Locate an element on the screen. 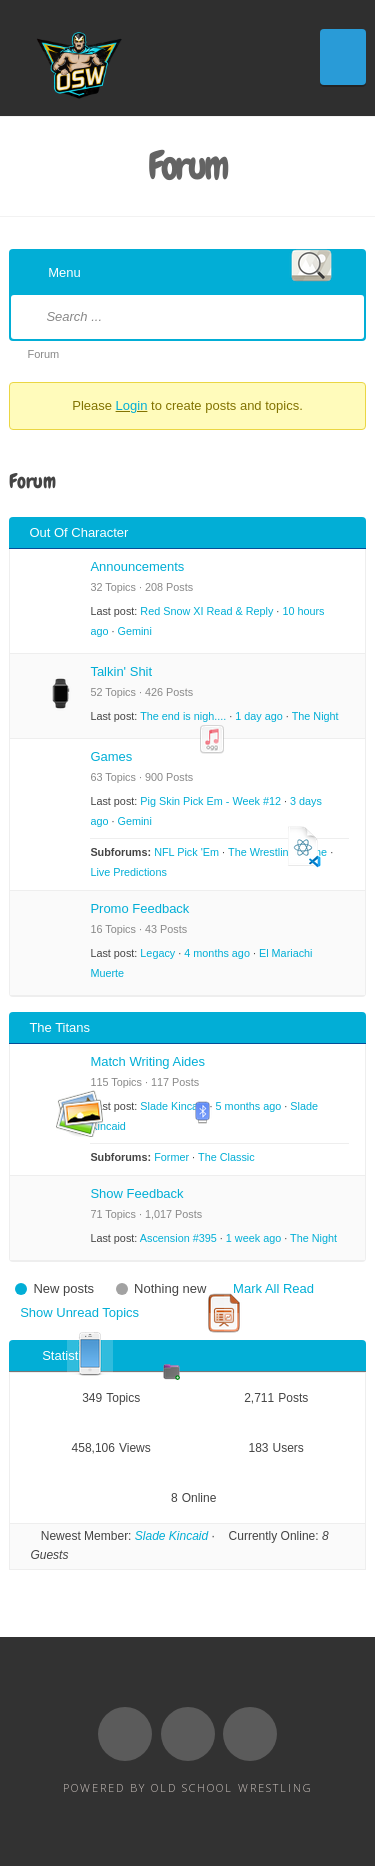 The height and width of the screenshot is (1866, 375). open the image viewer application is located at coordinates (311, 265).